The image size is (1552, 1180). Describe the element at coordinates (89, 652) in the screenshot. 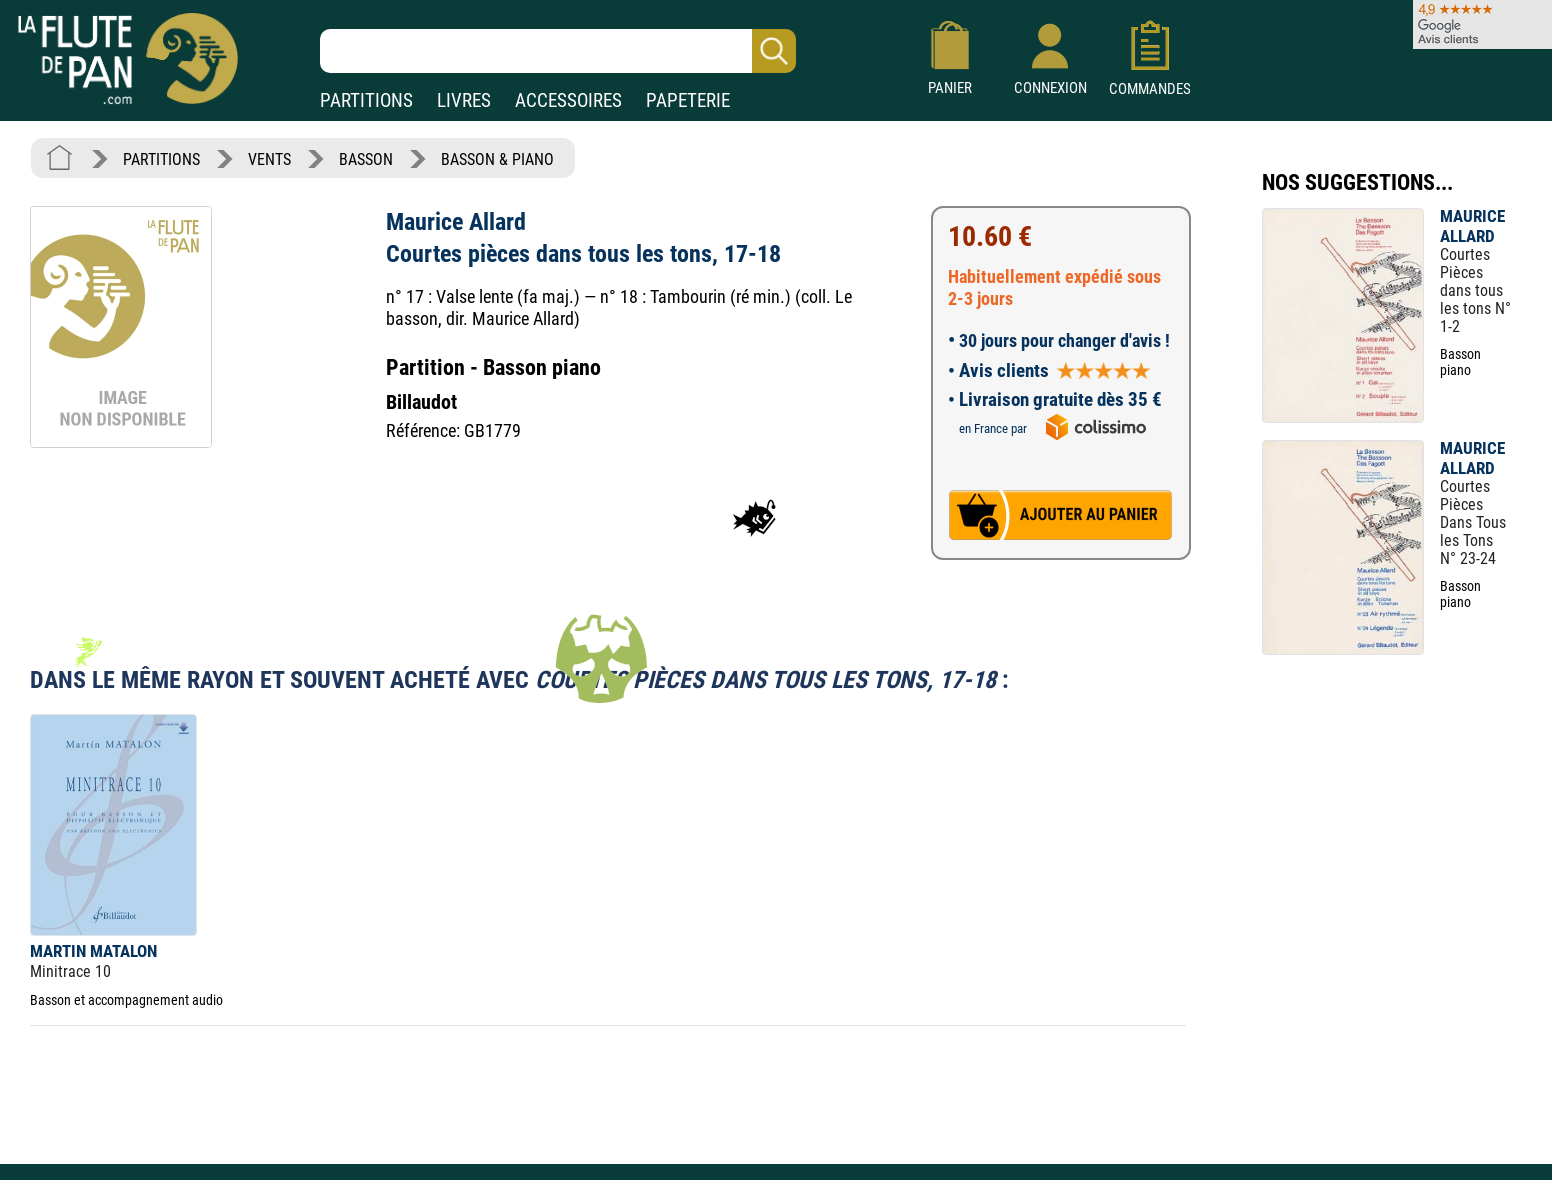

I see `flying trout creature in a fantasy game` at that location.